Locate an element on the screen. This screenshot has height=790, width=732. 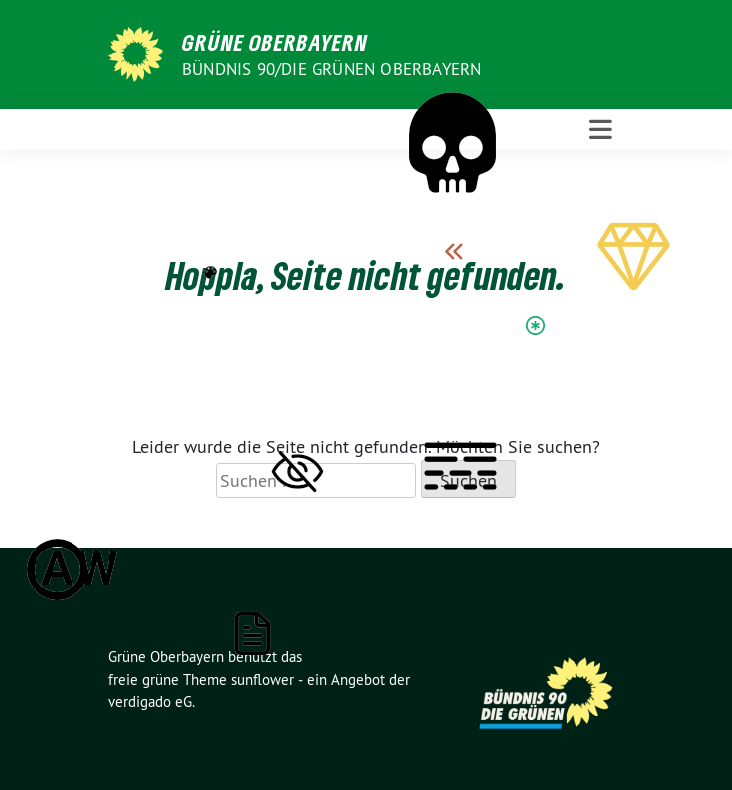
go back to the beginning is located at coordinates (454, 251).